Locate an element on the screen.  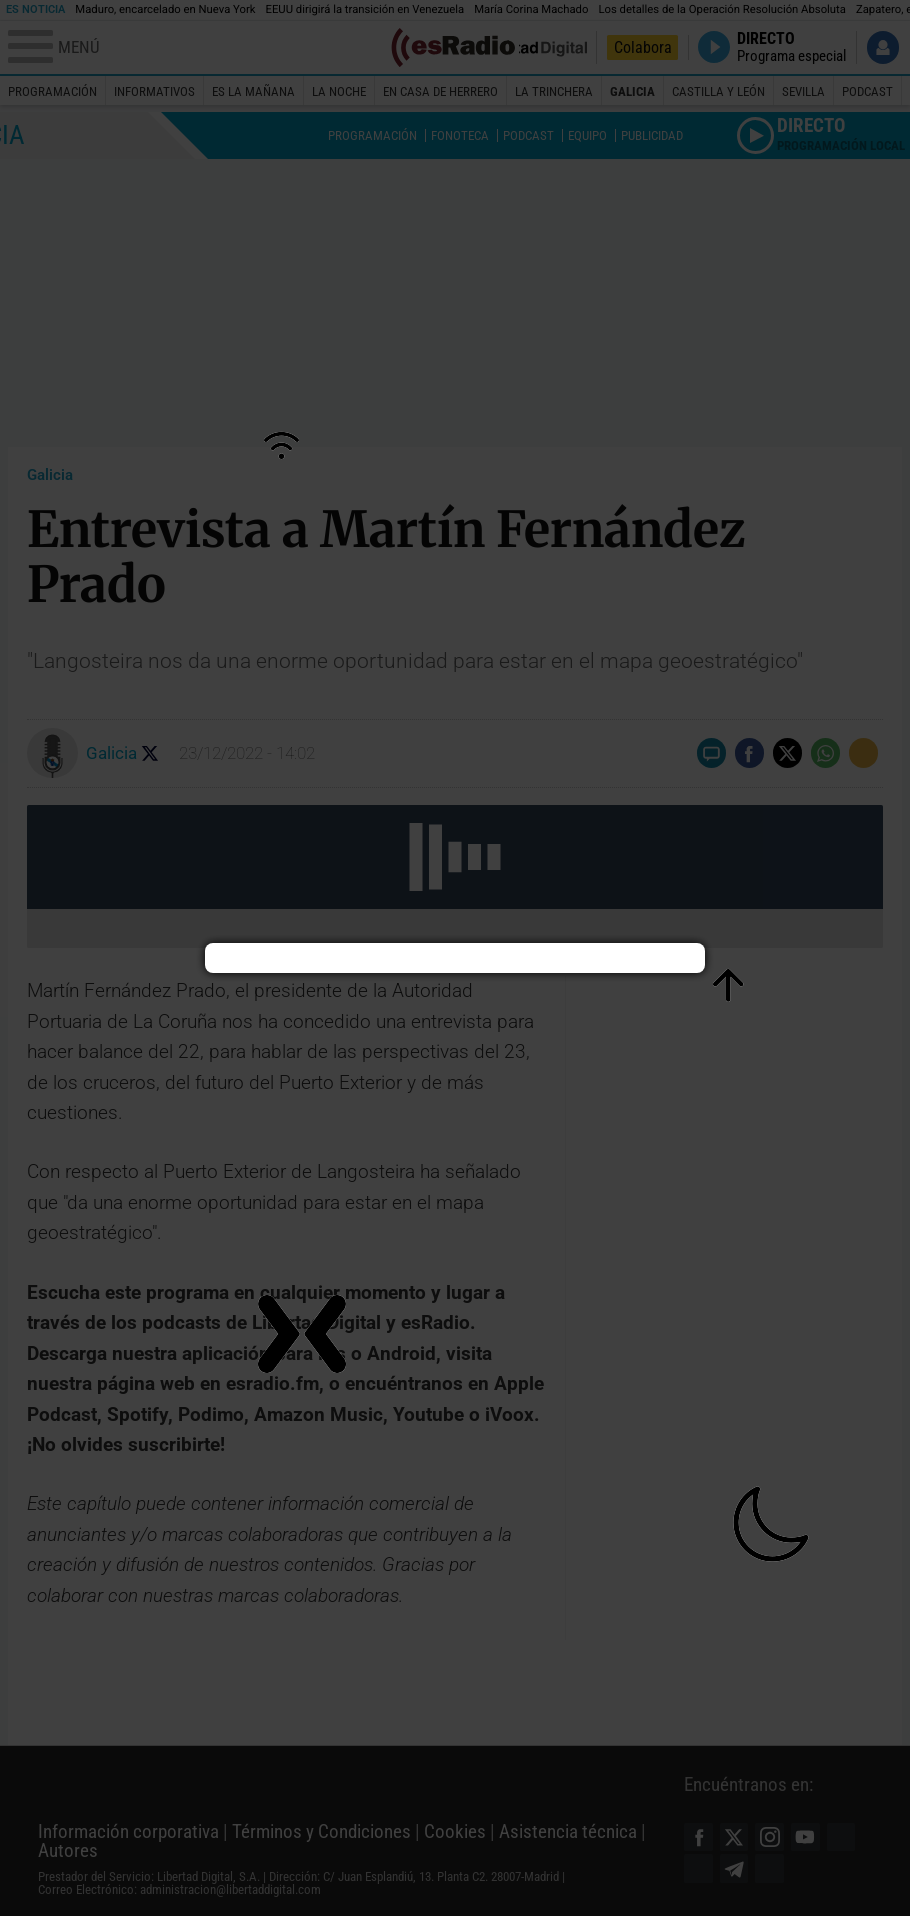
indicates strong wifi connection is located at coordinates (281, 445).